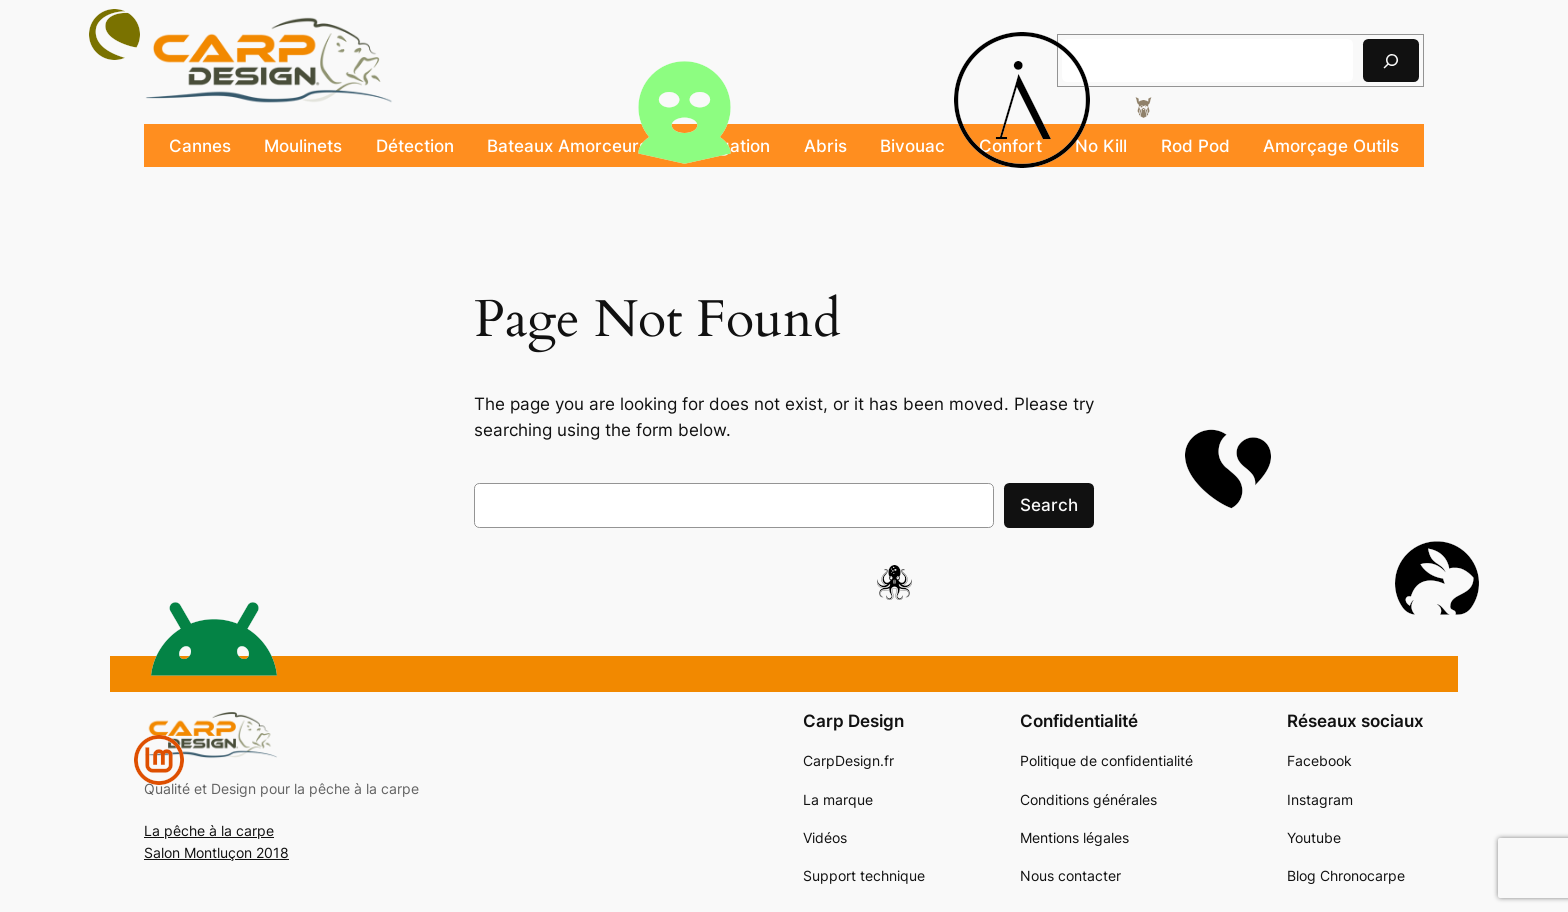 The width and height of the screenshot is (1568, 912). I want to click on testing library logo, so click(894, 582).